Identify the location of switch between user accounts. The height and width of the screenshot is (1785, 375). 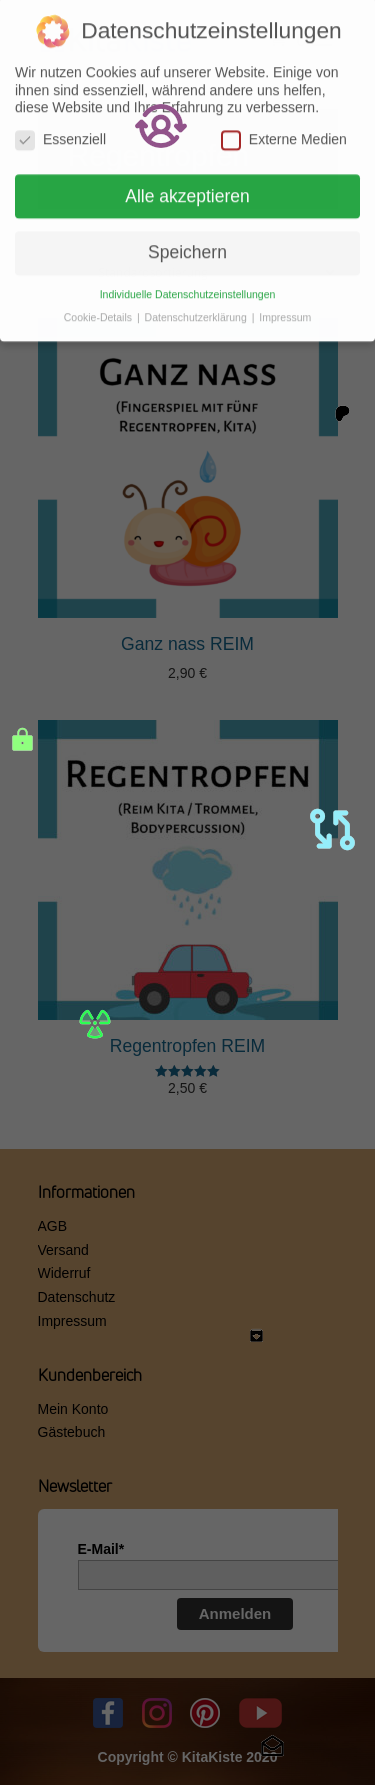
(161, 126).